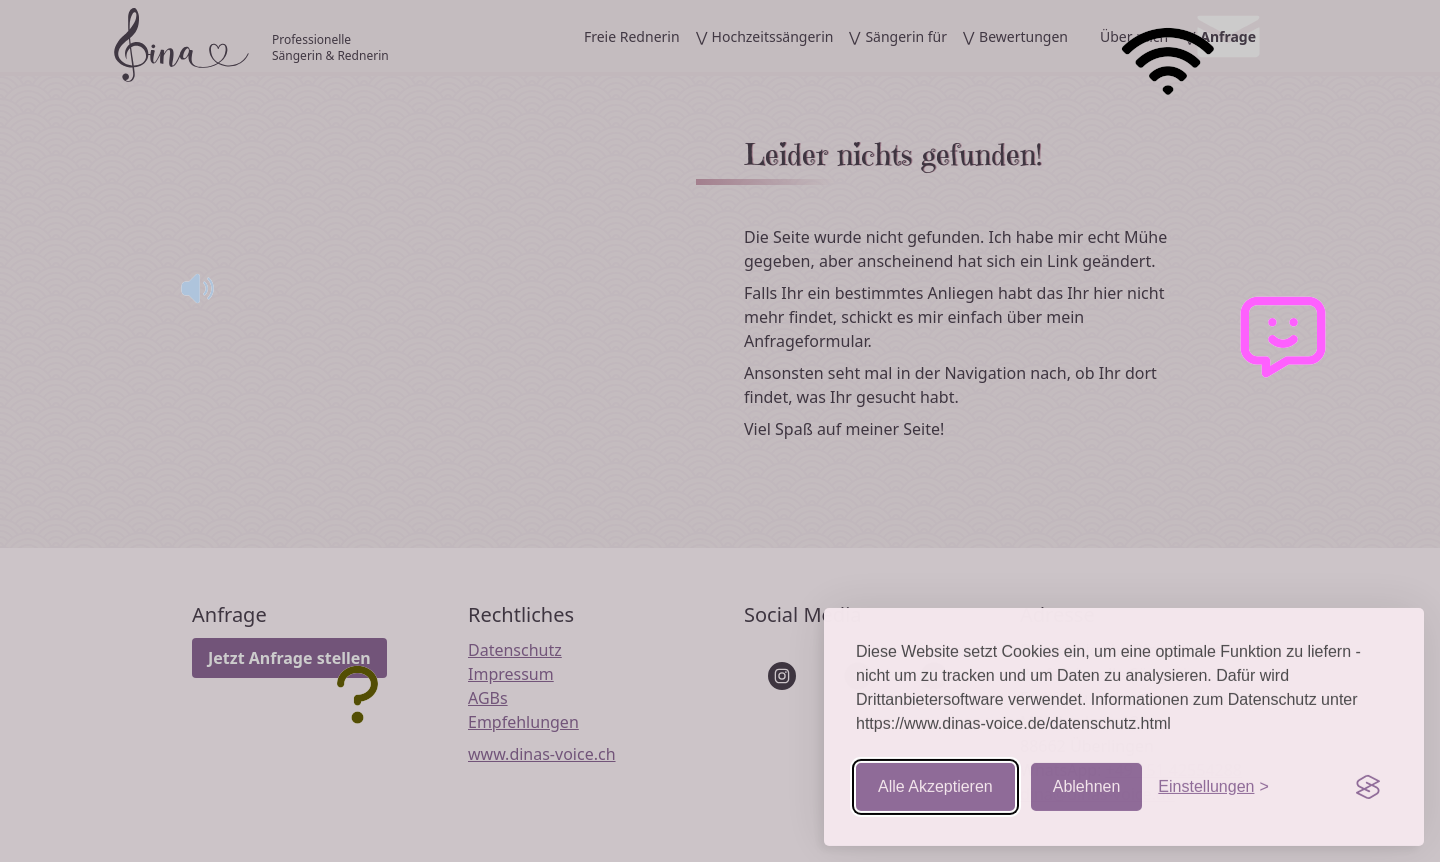  I want to click on access help or support, so click(357, 693).